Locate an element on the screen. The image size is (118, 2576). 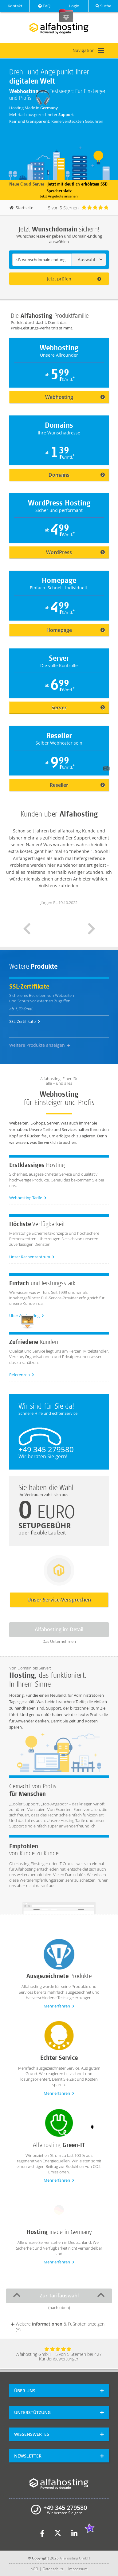
access your pictures folder in the sidebar is located at coordinates (106, 768).